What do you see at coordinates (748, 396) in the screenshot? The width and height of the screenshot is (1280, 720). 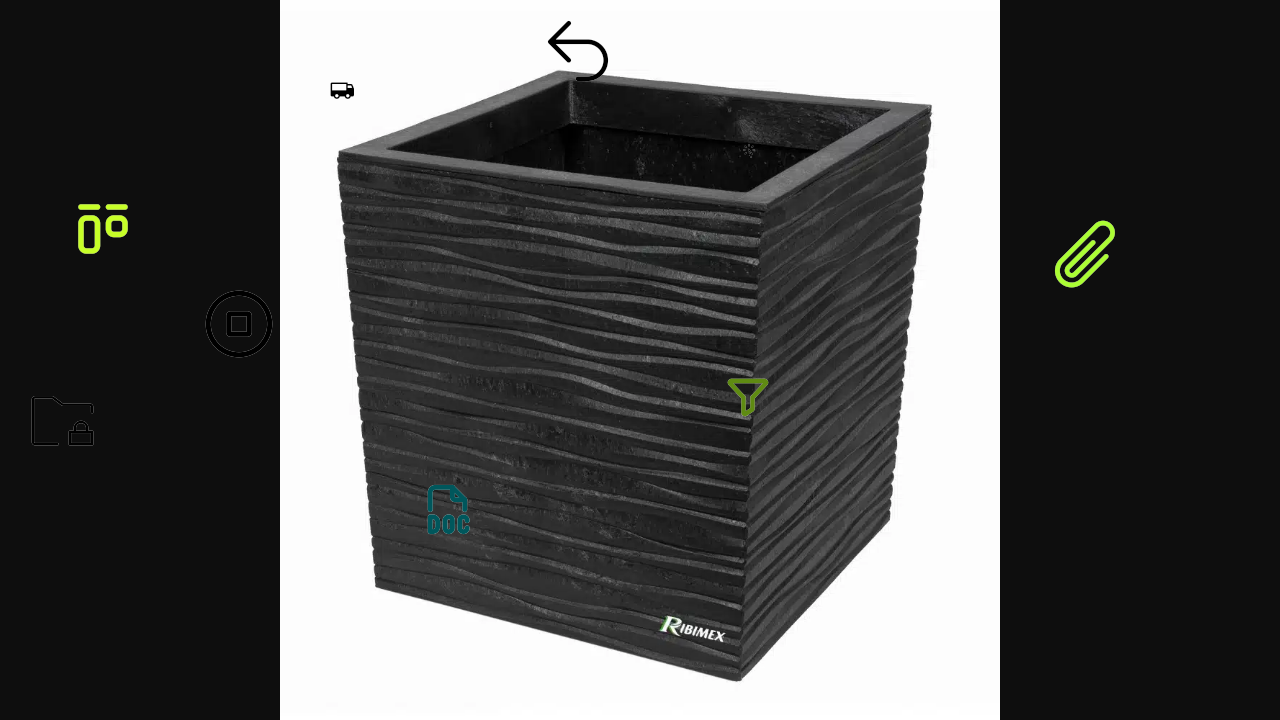 I see `filter or sort content` at bounding box center [748, 396].